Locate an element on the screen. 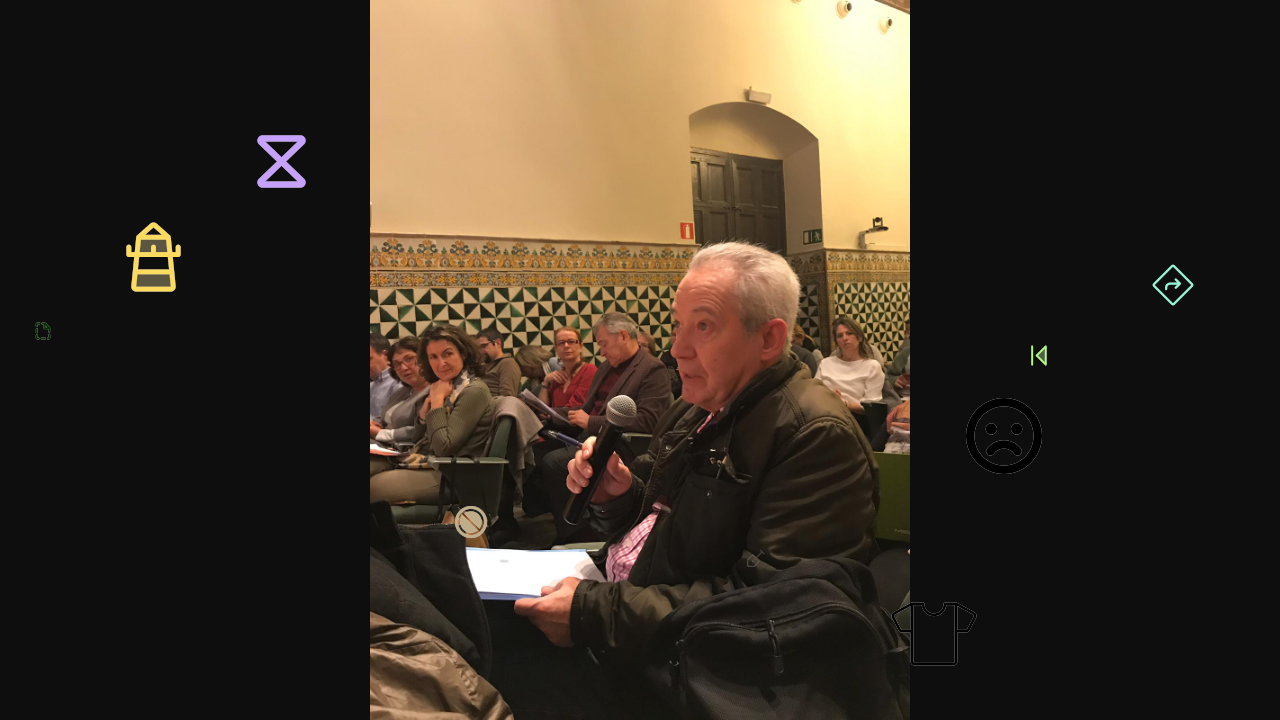  access gardening or landscaping tools is located at coordinates (755, 558).